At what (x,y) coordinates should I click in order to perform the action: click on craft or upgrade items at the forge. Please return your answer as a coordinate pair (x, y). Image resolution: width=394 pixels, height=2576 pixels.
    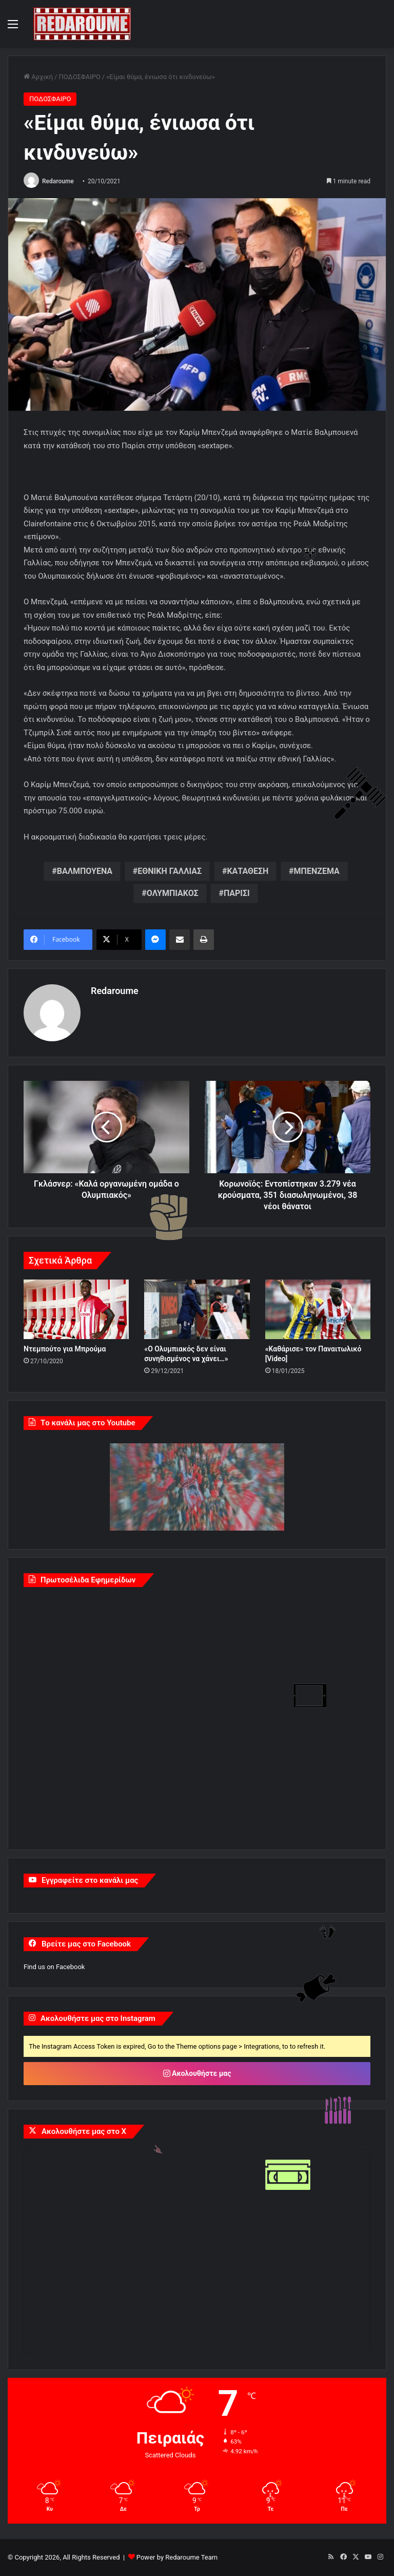
    Looking at the image, I should click on (158, 2149).